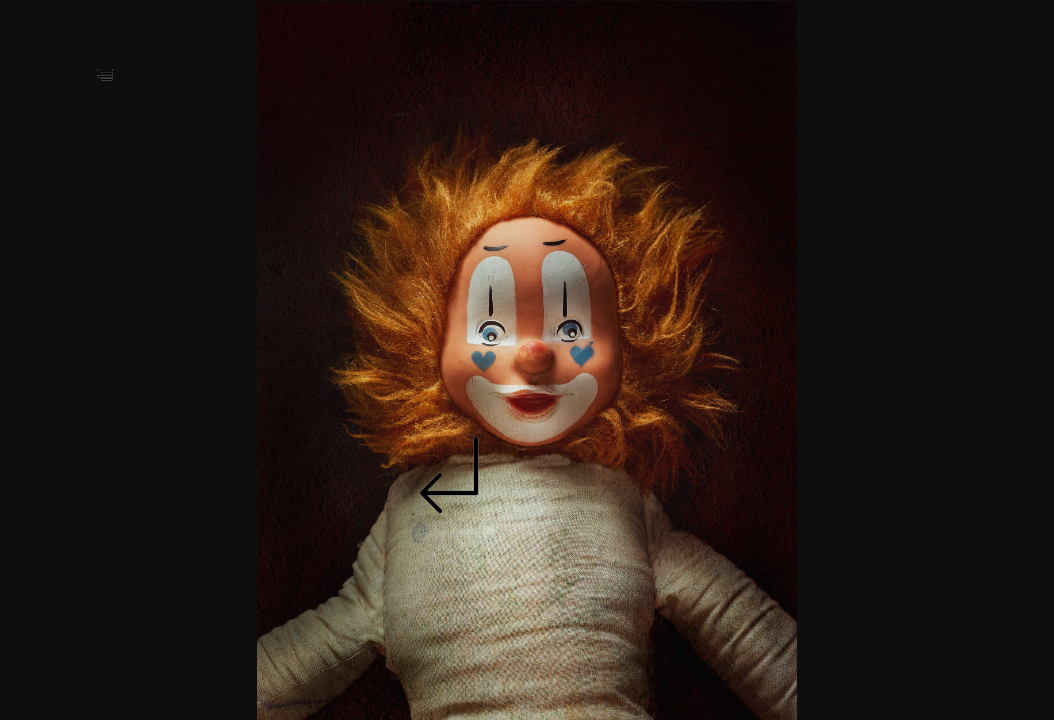  I want to click on go back or return to previous step, so click(452, 475).